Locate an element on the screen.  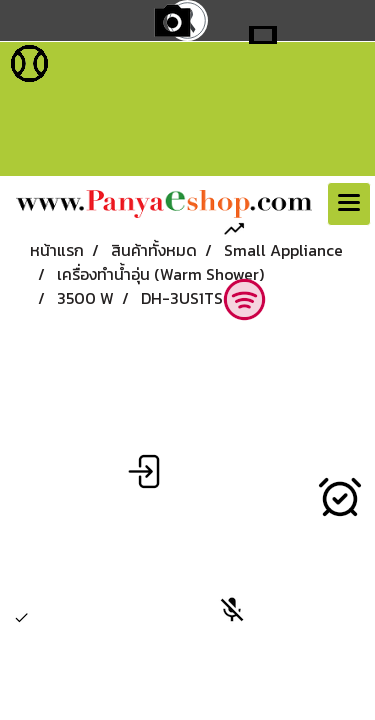
view trending or popular content is located at coordinates (234, 229).